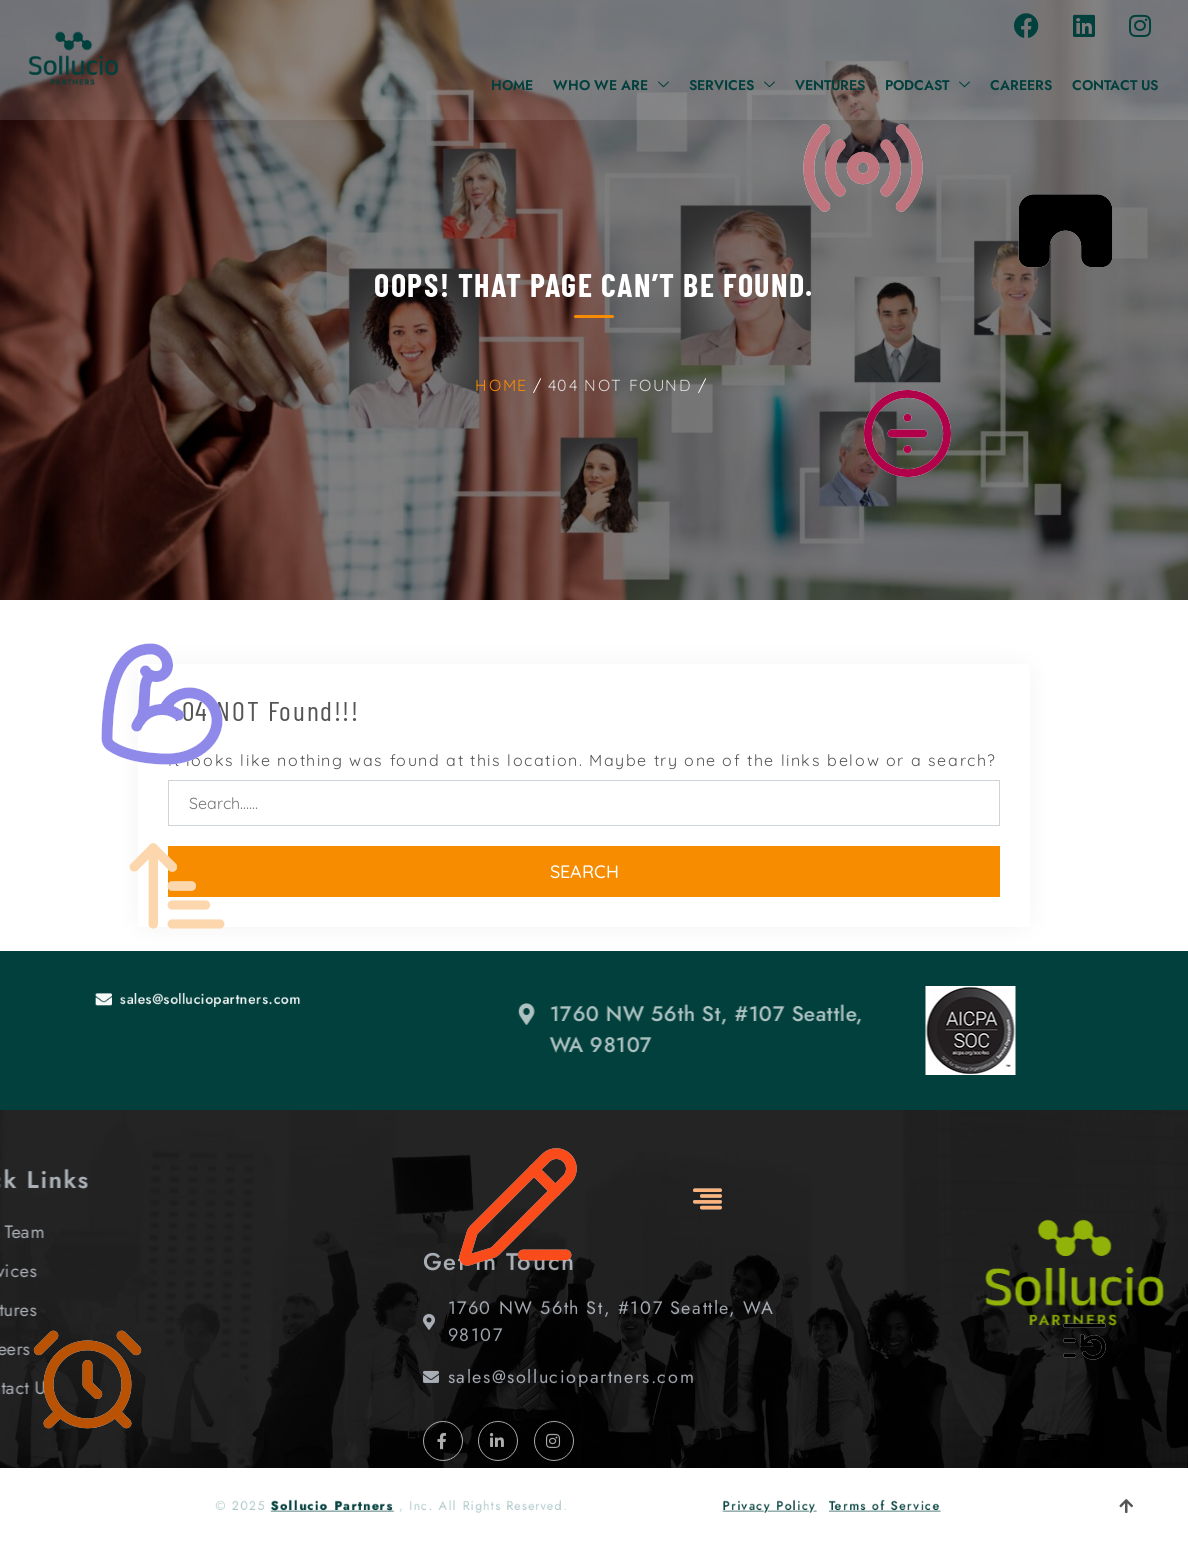 The width and height of the screenshot is (1188, 1544). I want to click on view bridge or infrastructure information, so click(1065, 225).